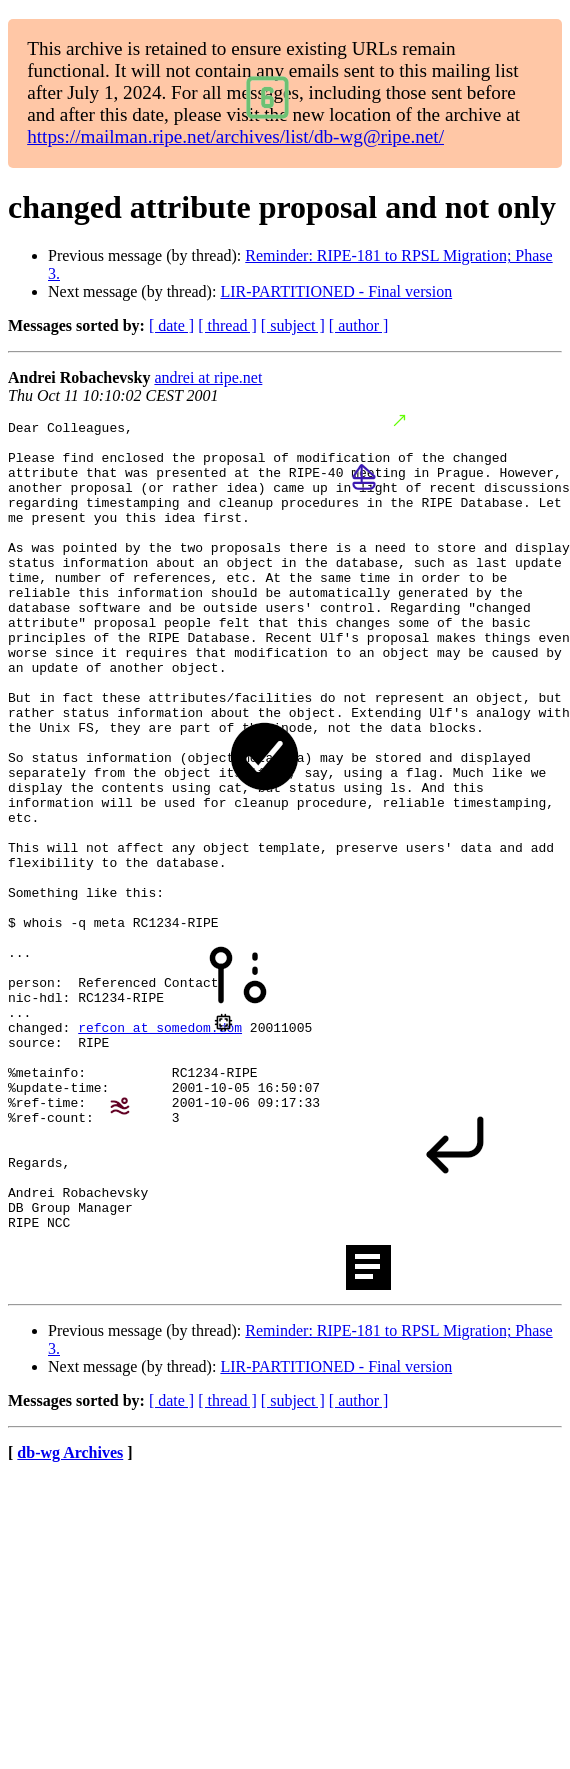  I want to click on access sailing or boating features, so click(364, 477).